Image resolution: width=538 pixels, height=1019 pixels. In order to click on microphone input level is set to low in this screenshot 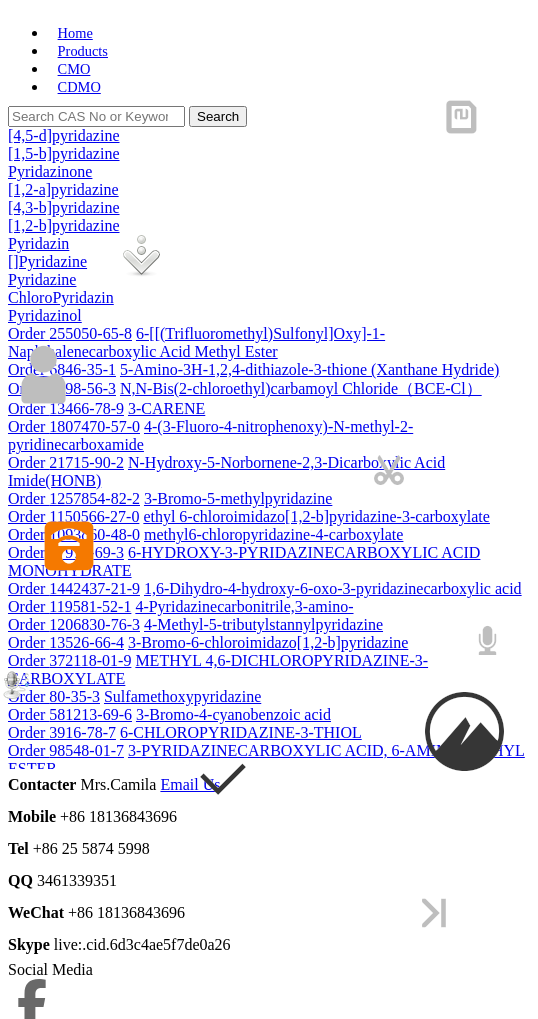, I will do `click(16, 685)`.